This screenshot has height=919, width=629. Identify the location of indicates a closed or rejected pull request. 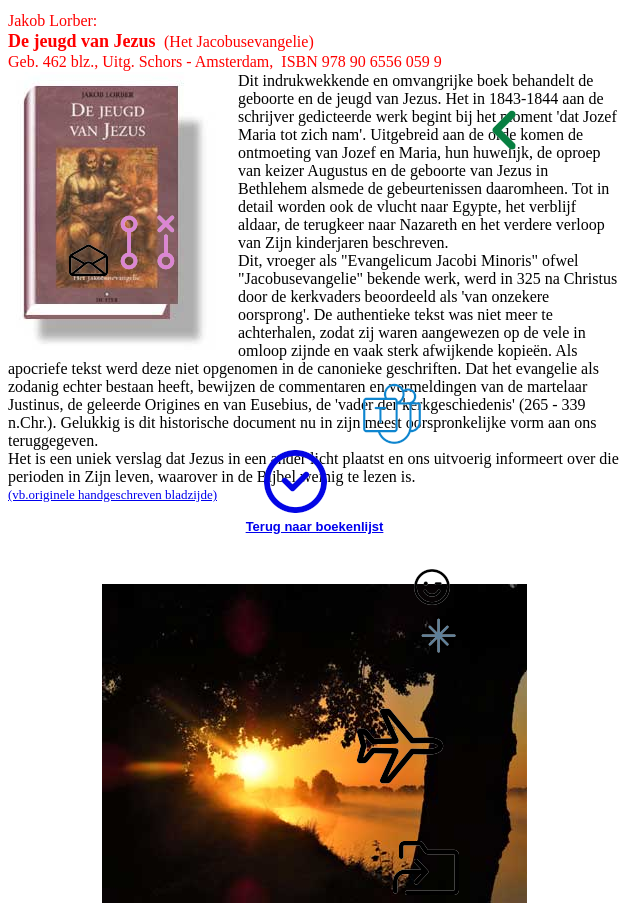
(147, 242).